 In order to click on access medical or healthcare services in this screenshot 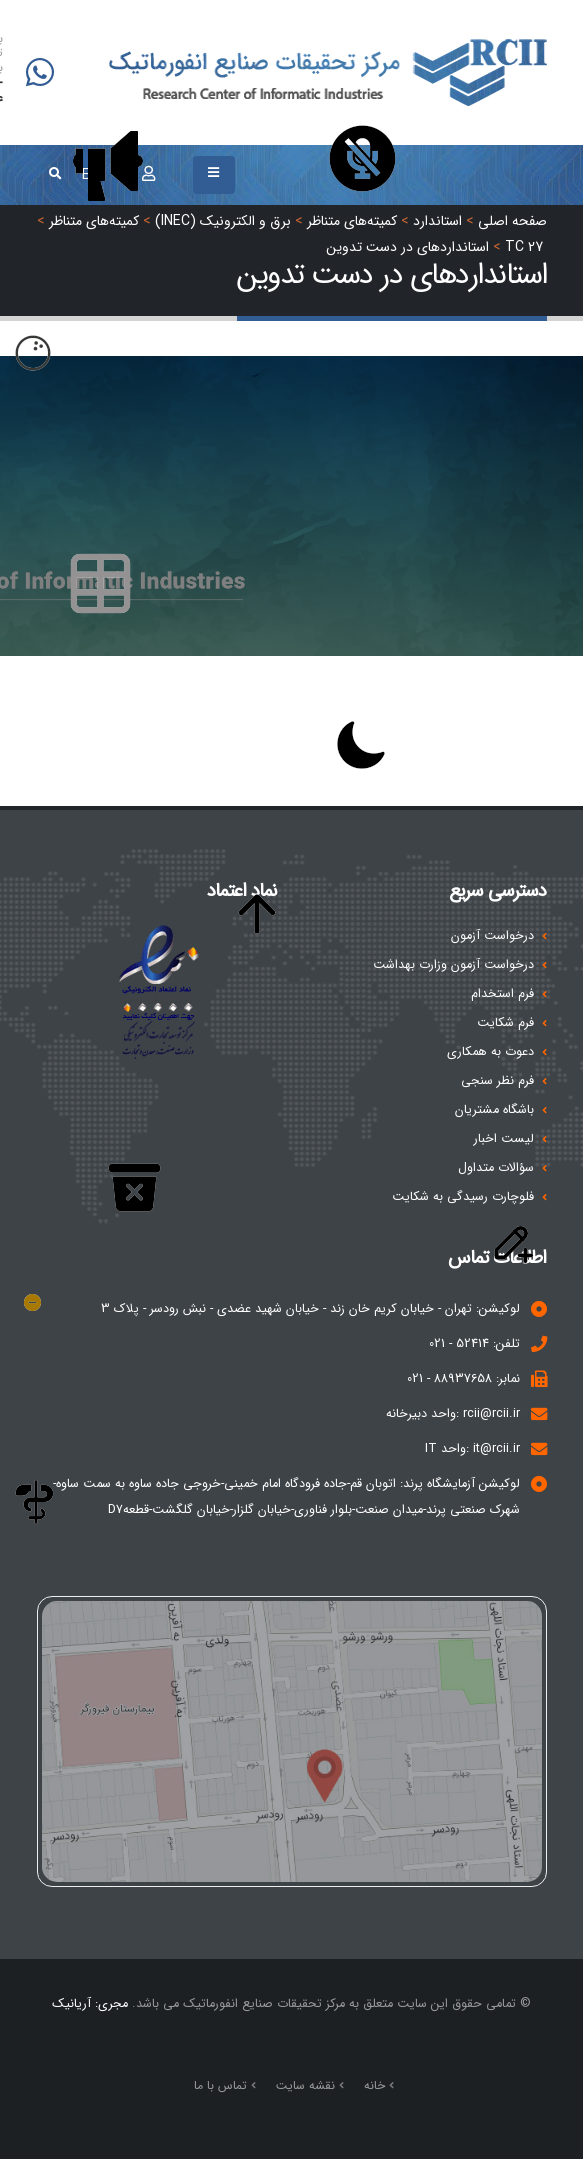, I will do `click(36, 1502)`.